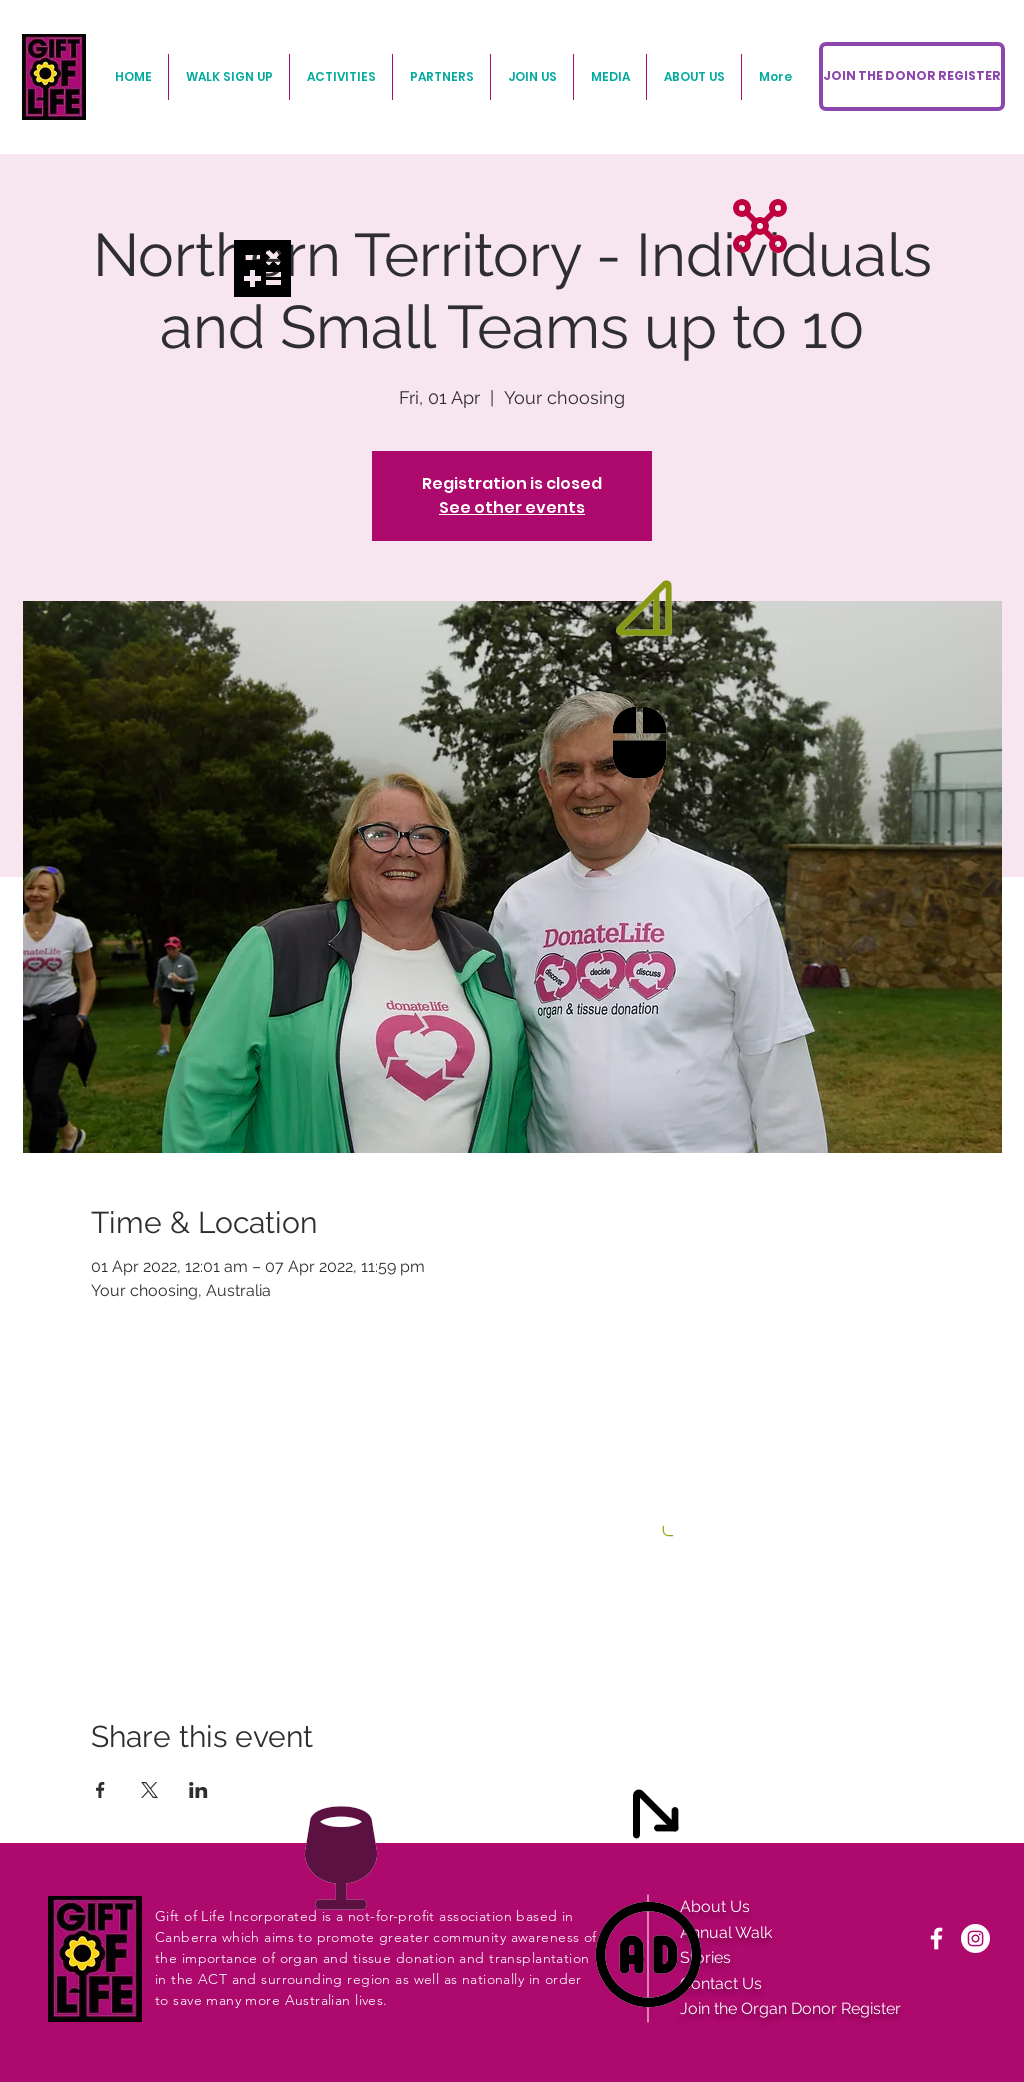 This screenshot has width=1024, height=2082. What do you see at coordinates (760, 226) in the screenshot?
I see `view star network topology` at bounding box center [760, 226].